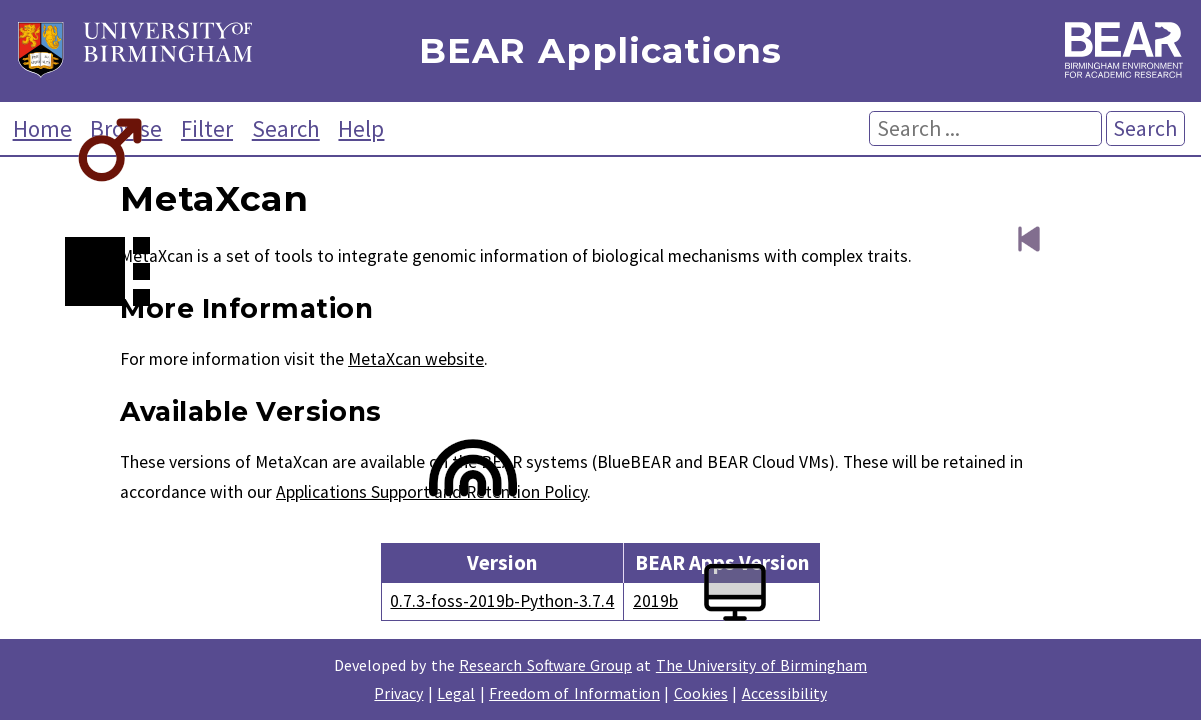 This screenshot has width=1201, height=720. What do you see at coordinates (735, 590) in the screenshot?
I see `switch to desktop view` at bounding box center [735, 590].